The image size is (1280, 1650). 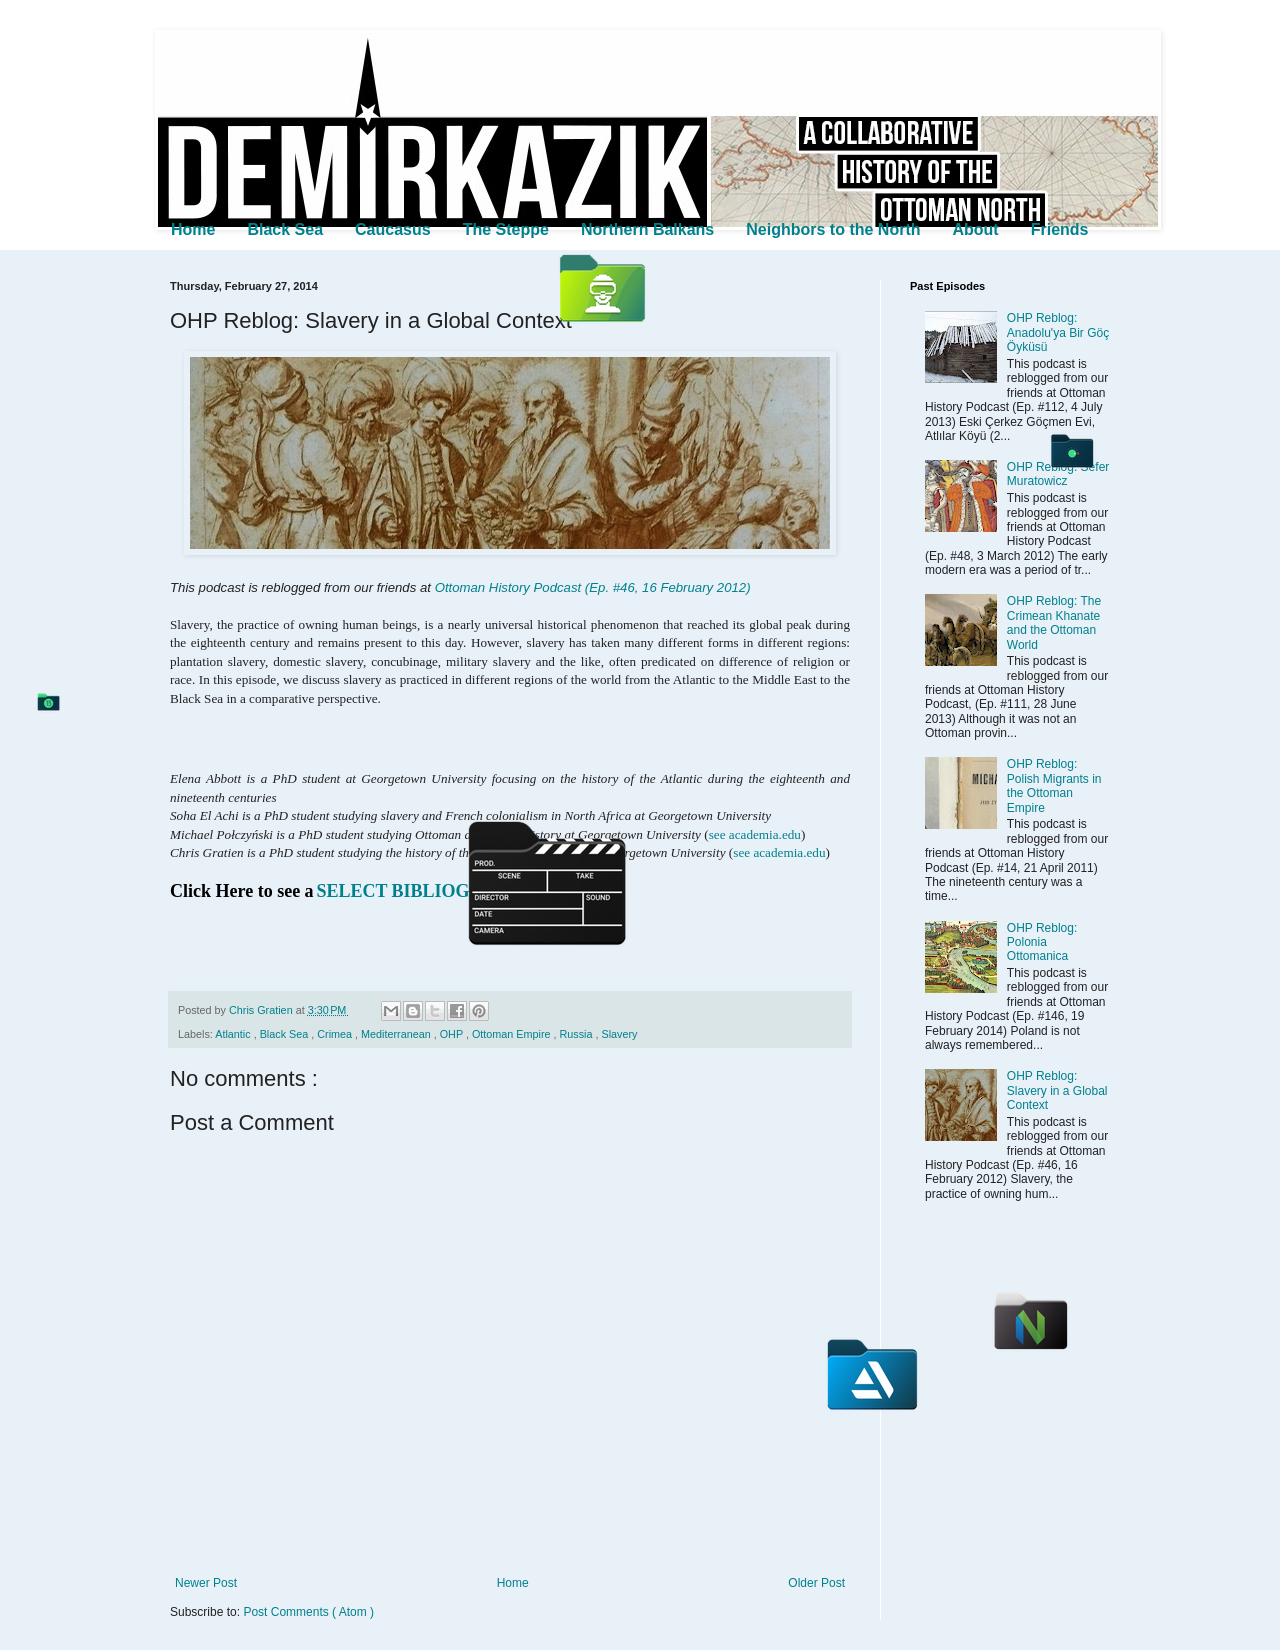 What do you see at coordinates (1072, 452) in the screenshot?
I see `open android 11 system folder` at bounding box center [1072, 452].